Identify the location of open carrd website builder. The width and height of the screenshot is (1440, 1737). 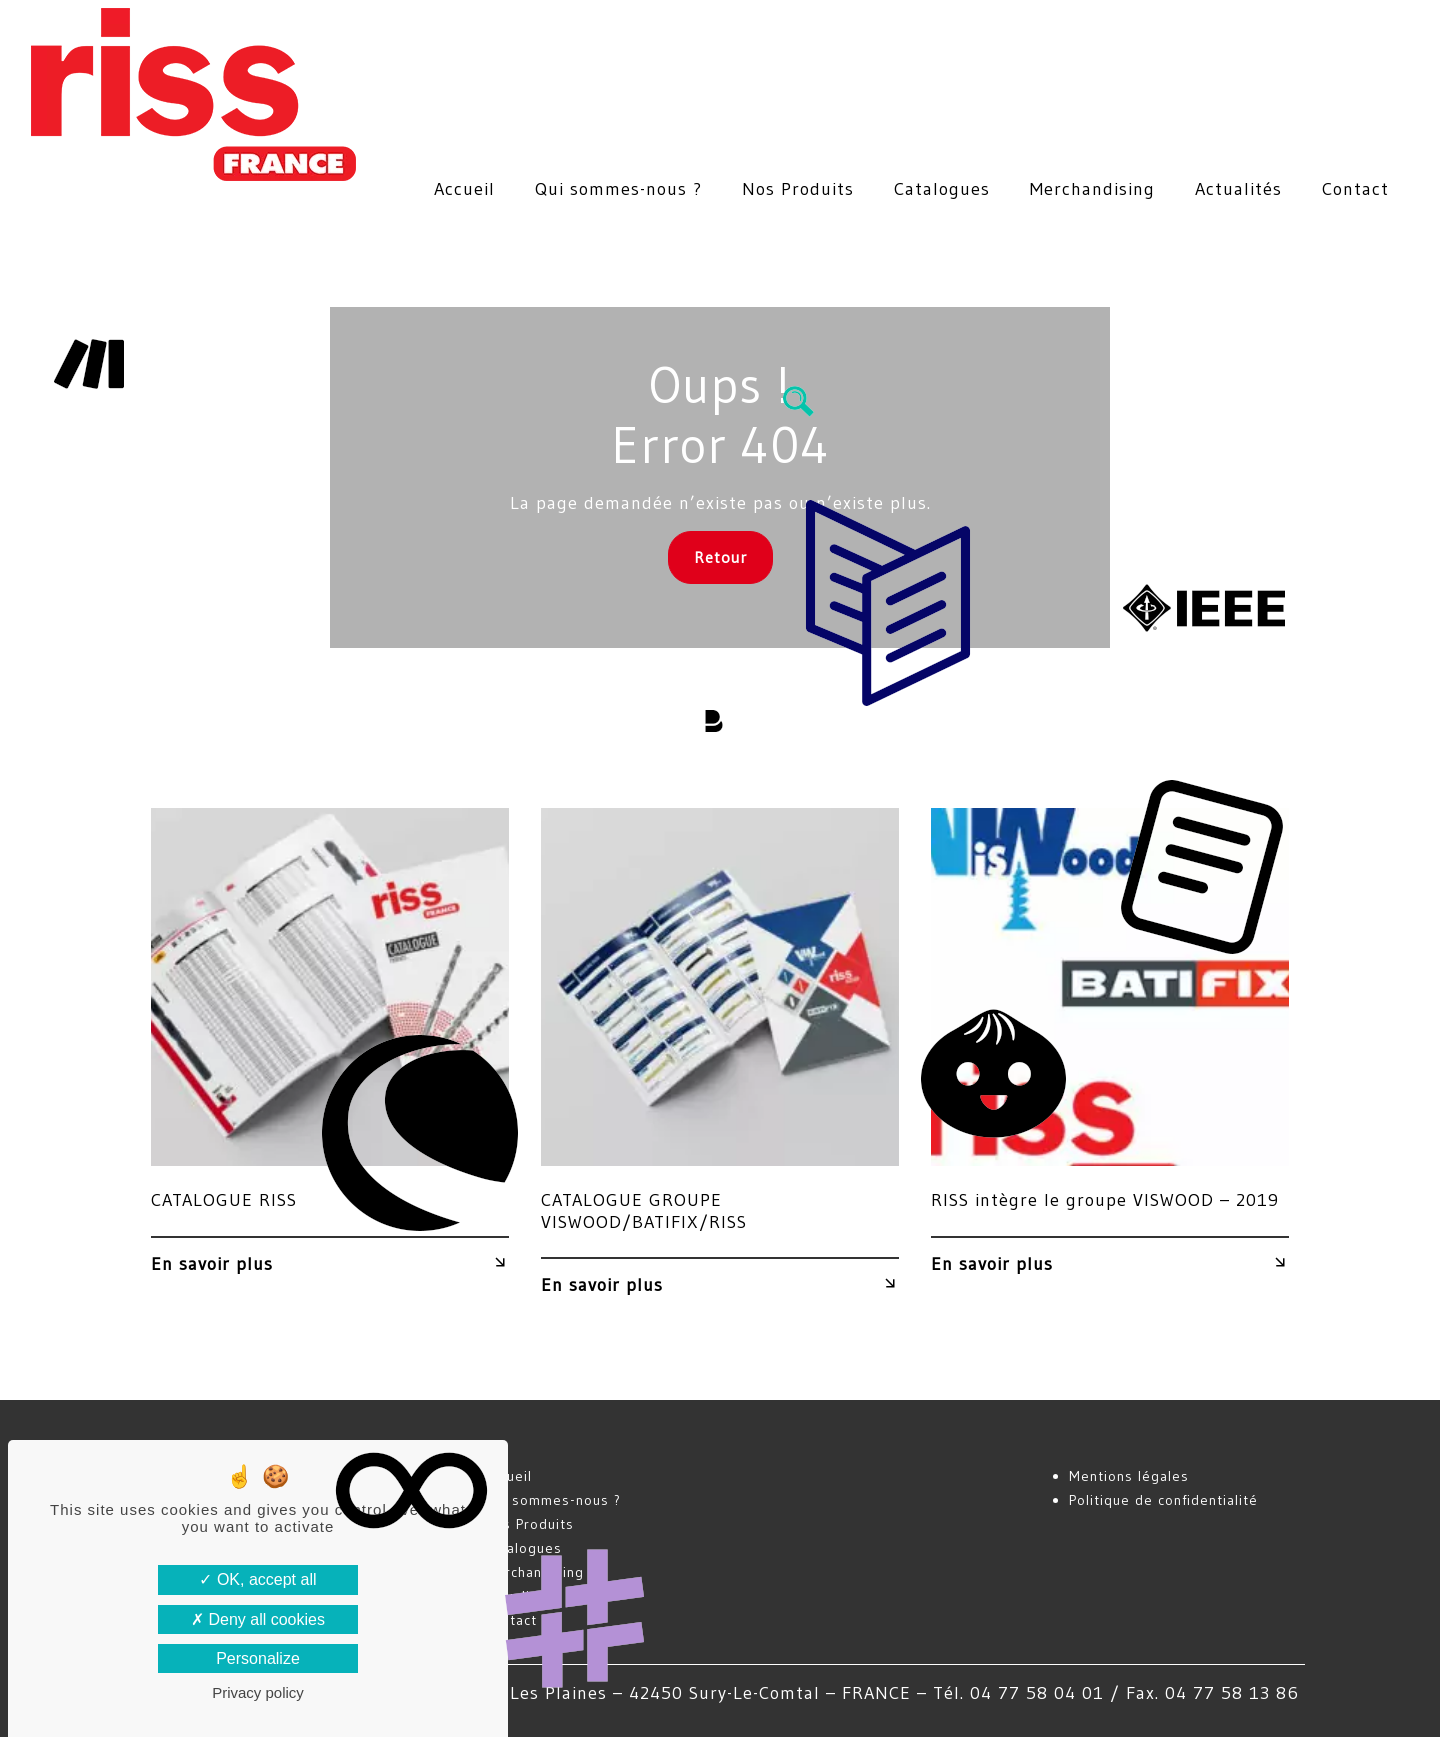
(888, 603).